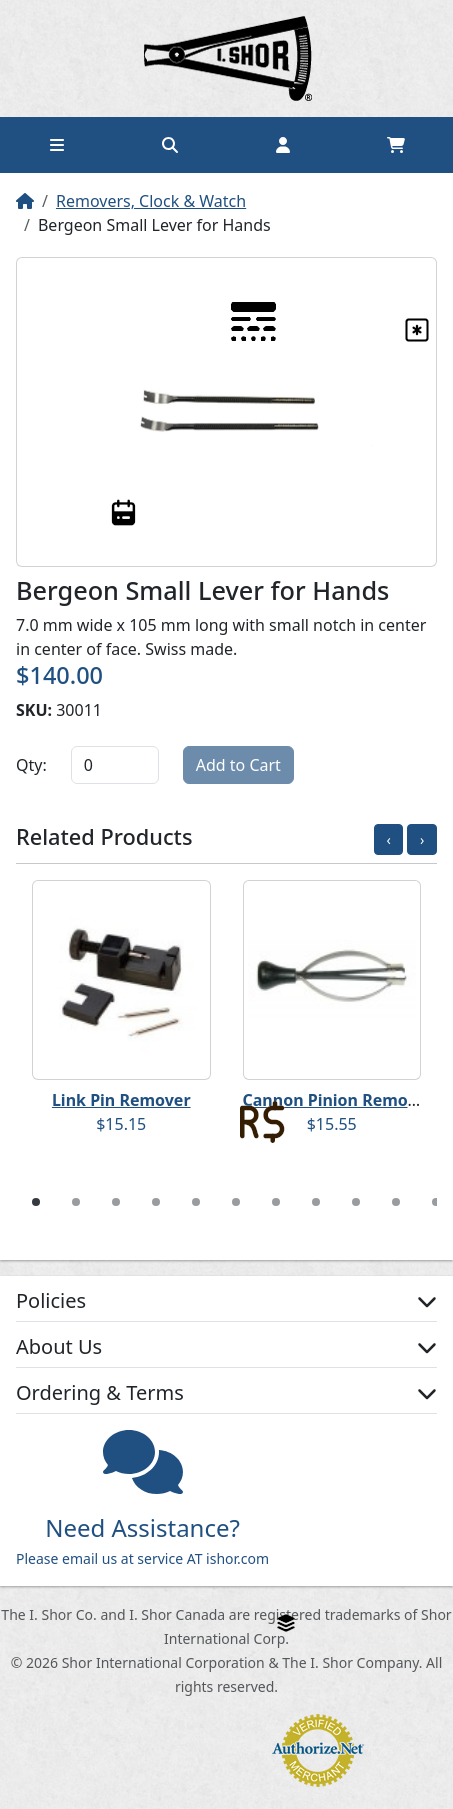 The image size is (453, 1809). What do you see at coordinates (261, 1122) in the screenshot?
I see `indicates Brazilian real currency` at bounding box center [261, 1122].